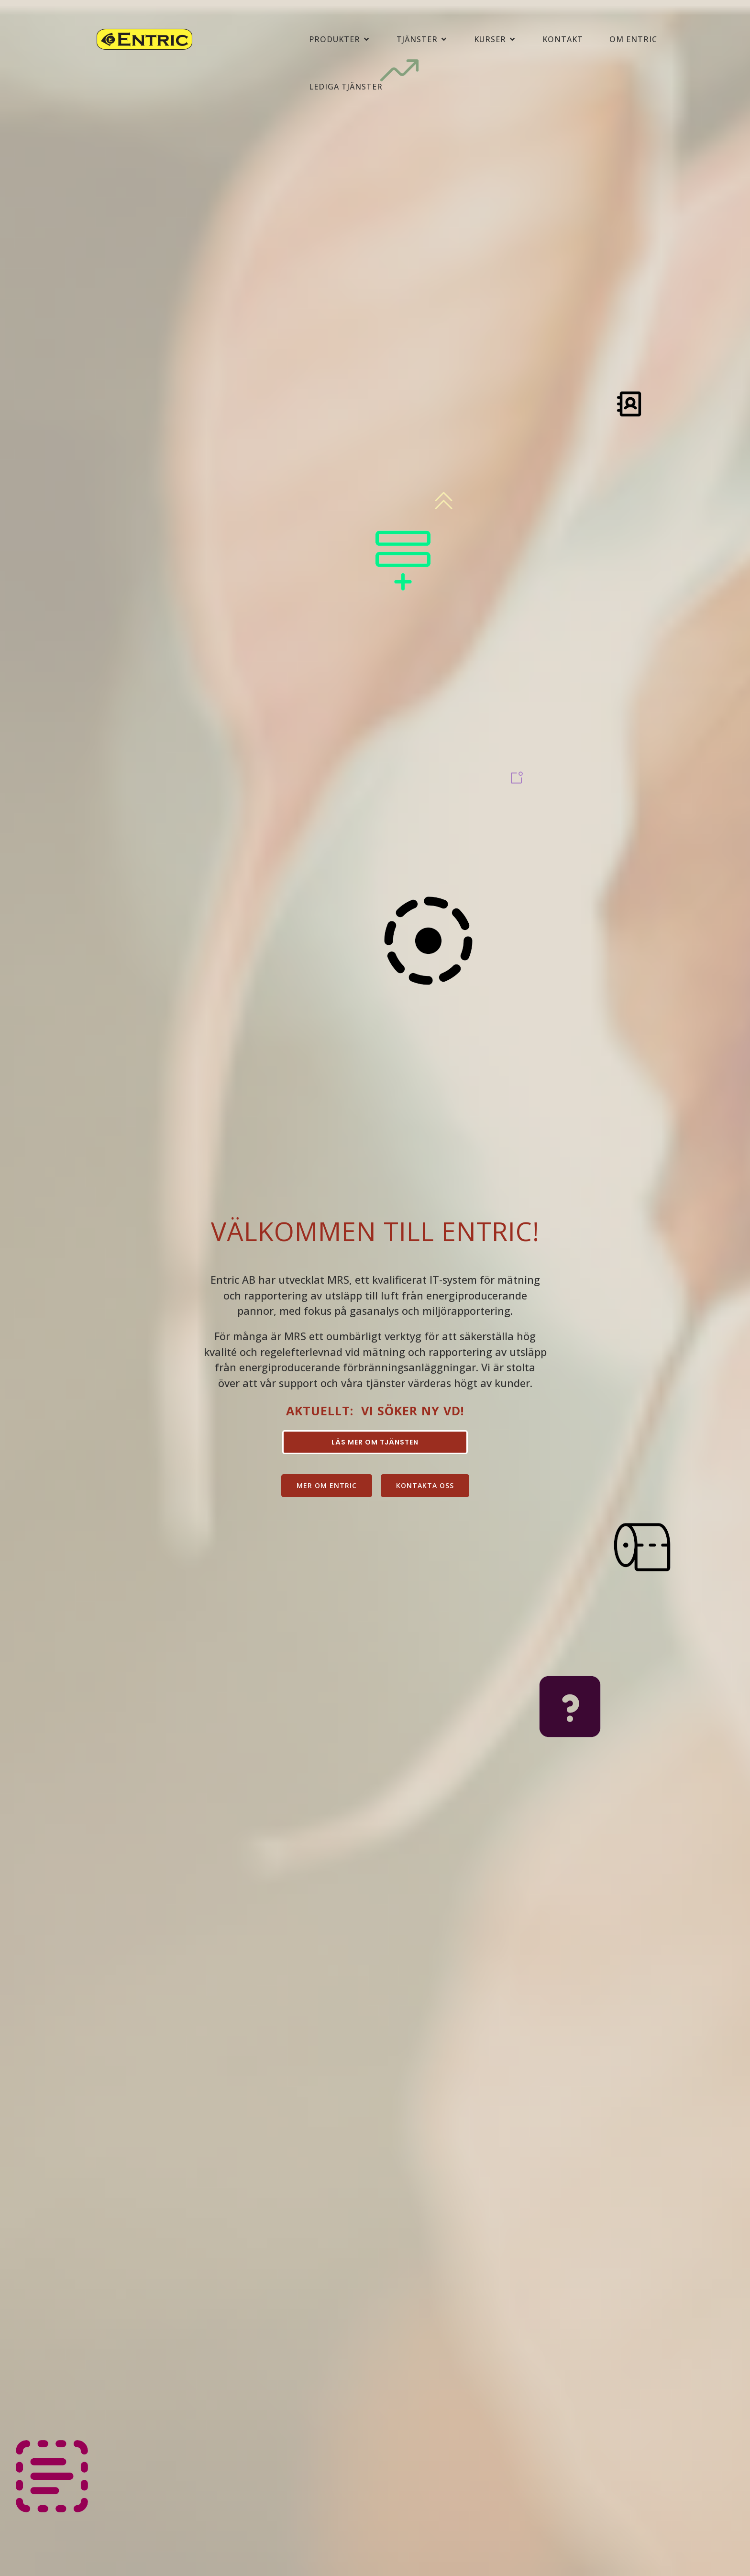 Image resolution: width=750 pixels, height=2576 pixels. Describe the element at coordinates (403, 556) in the screenshot. I see `add a new row to the bottom of a table` at that location.